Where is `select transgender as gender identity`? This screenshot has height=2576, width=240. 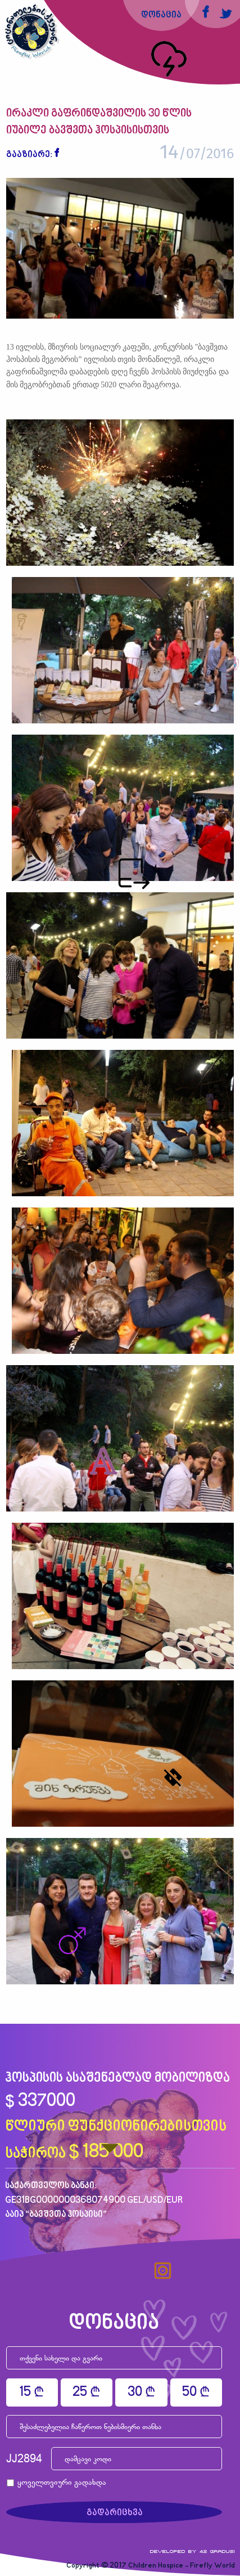
select transgender as gender identity is located at coordinates (73, 1940).